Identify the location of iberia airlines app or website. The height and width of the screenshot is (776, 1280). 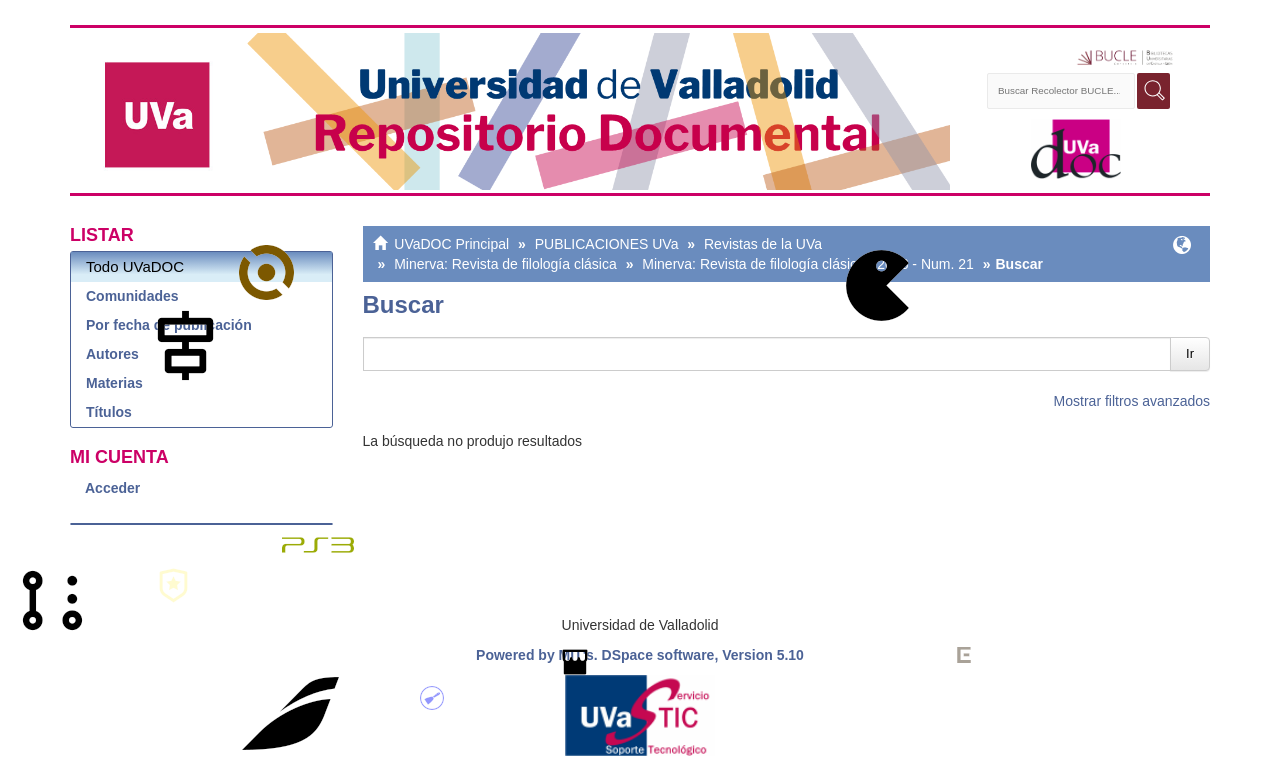
(290, 713).